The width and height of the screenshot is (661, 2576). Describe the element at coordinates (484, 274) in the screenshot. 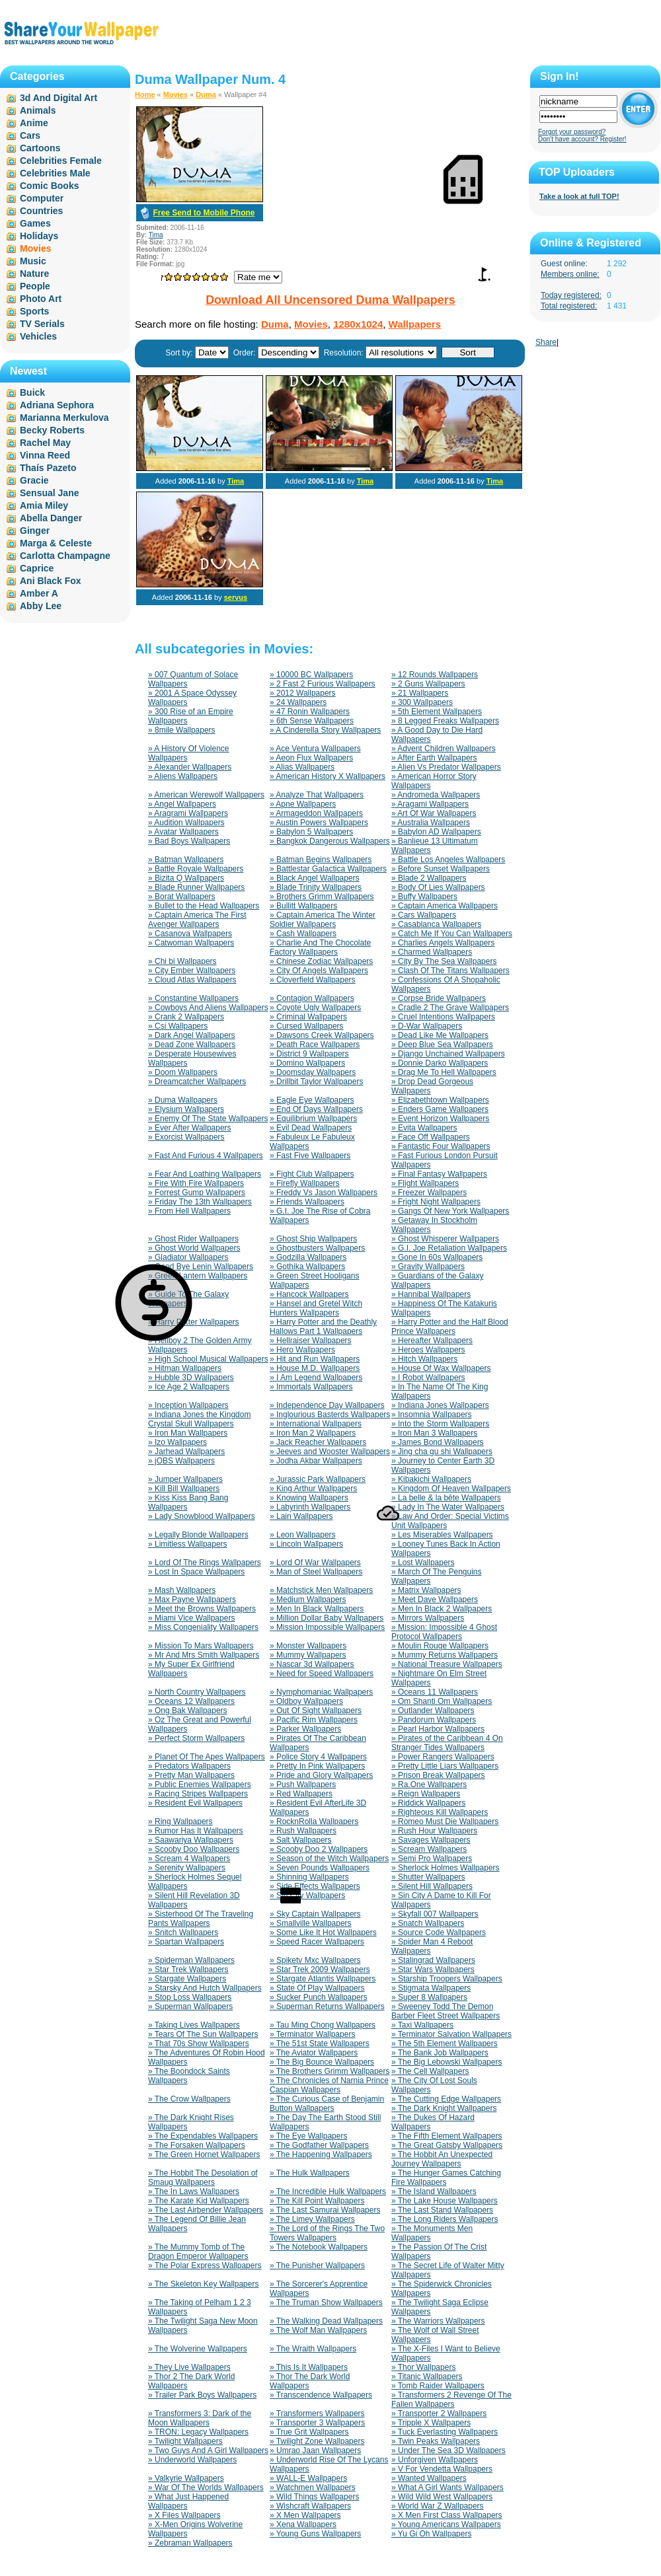

I see `view nearby golf courses` at that location.